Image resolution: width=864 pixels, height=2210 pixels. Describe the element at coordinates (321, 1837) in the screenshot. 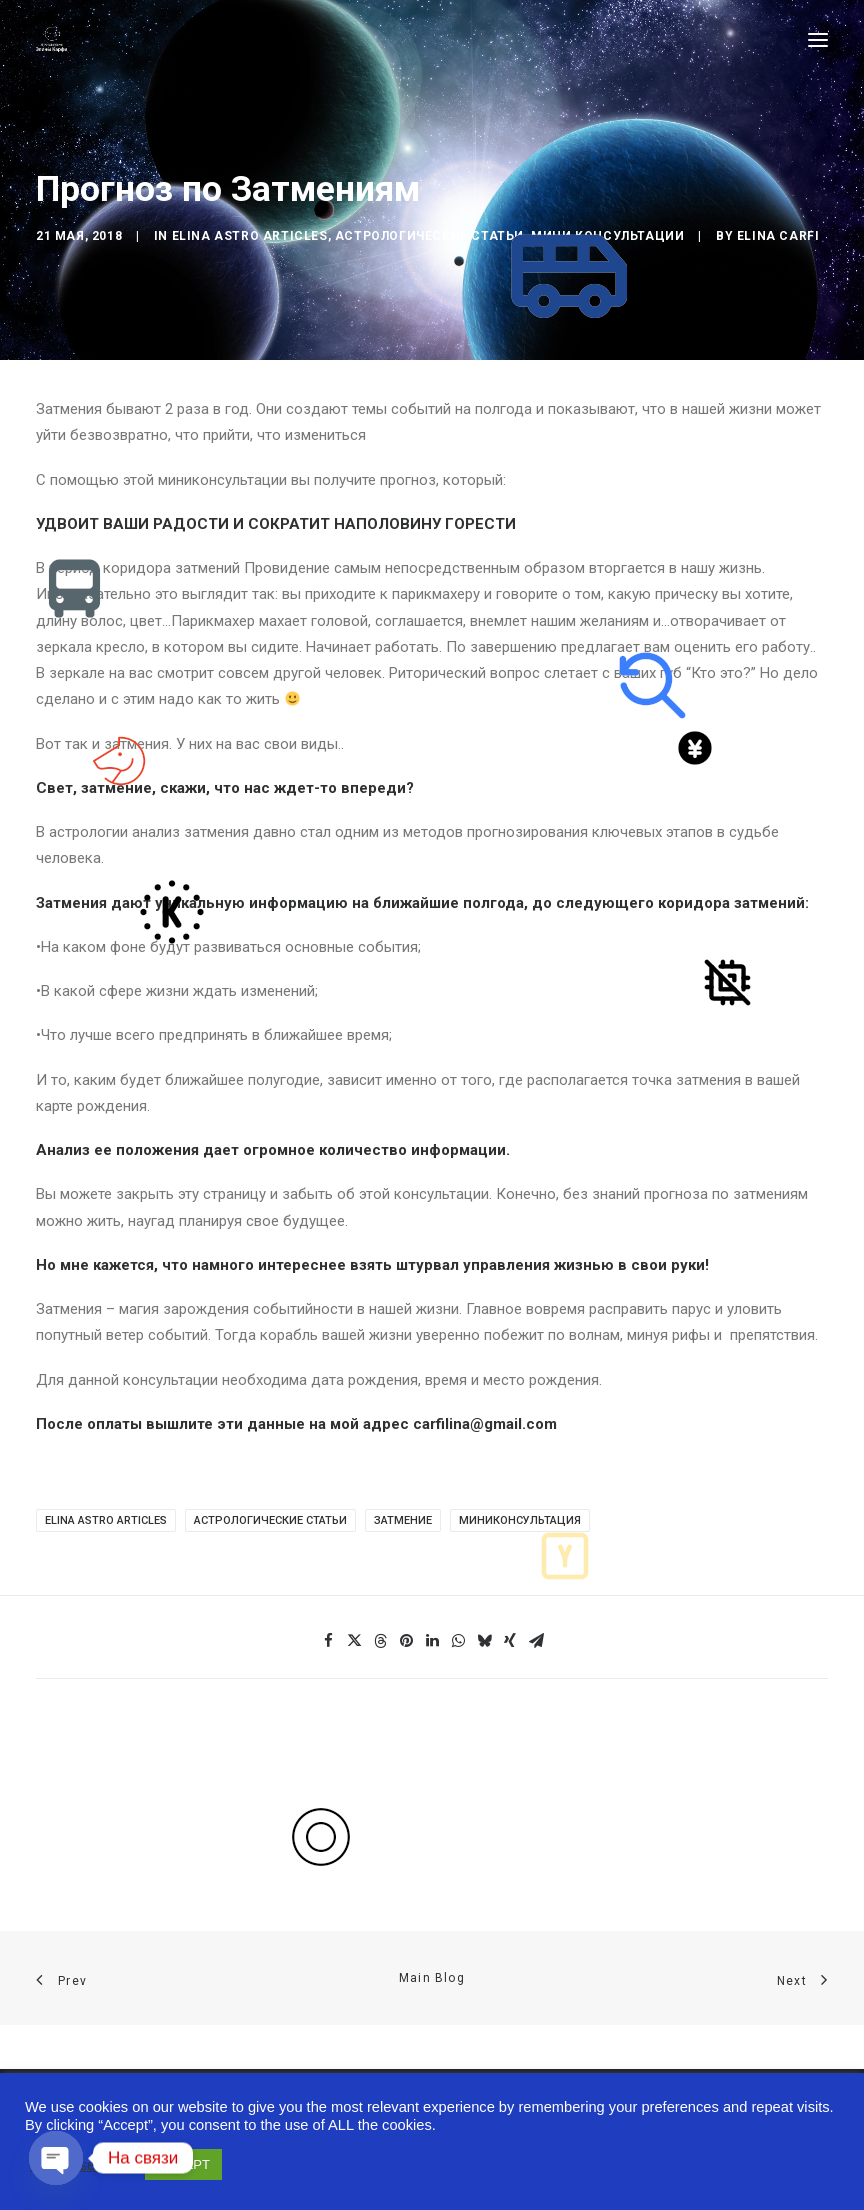

I see `unselected radio button option` at that location.